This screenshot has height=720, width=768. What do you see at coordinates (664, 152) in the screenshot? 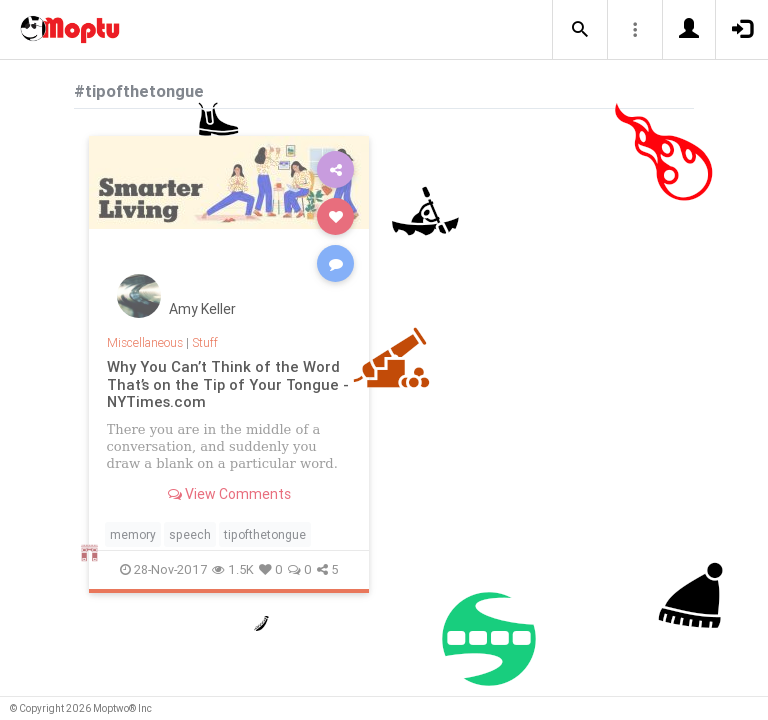
I see `cast a plasma or energy attack` at bounding box center [664, 152].